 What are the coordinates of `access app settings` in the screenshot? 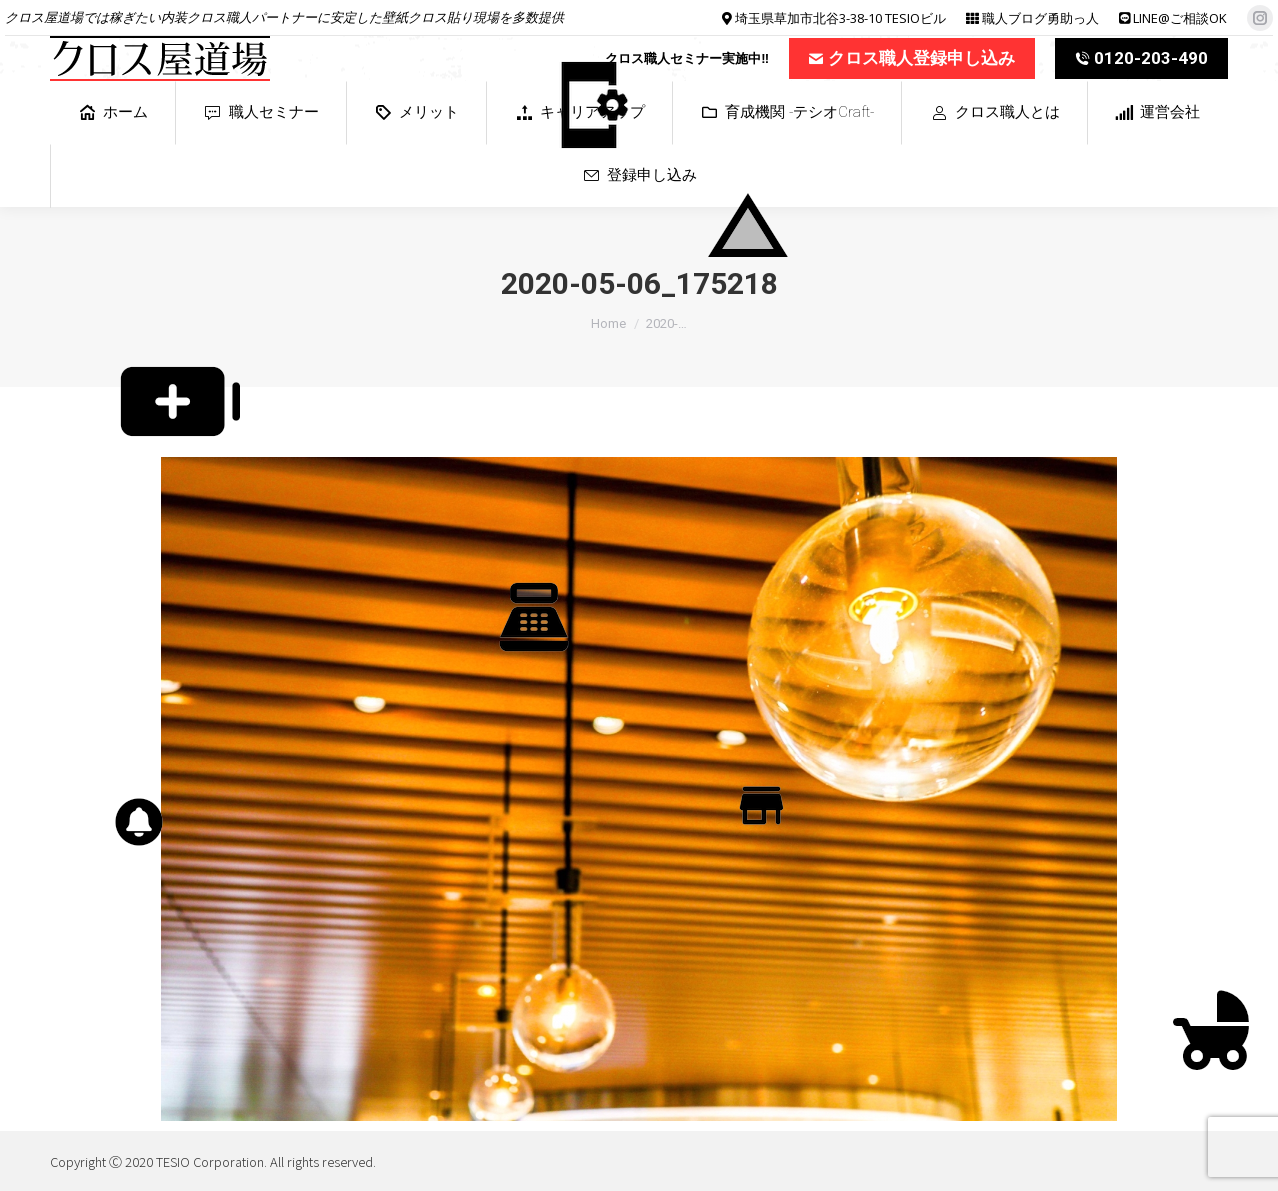 It's located at (589, 105).